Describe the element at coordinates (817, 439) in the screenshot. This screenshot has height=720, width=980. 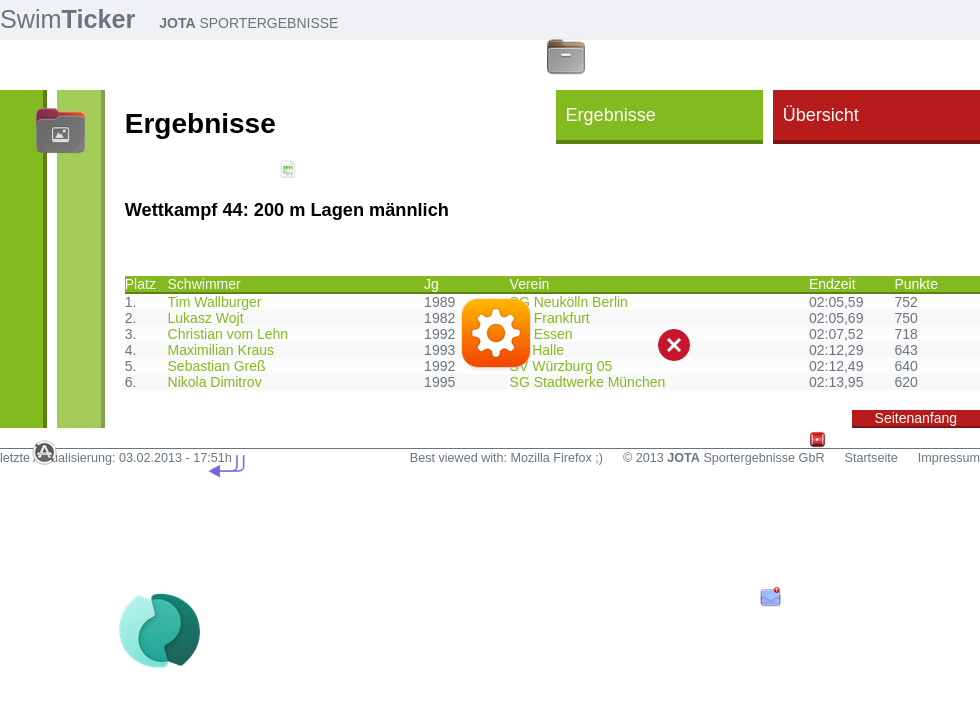
I see `open tubefeeder video subscription app` at that location.